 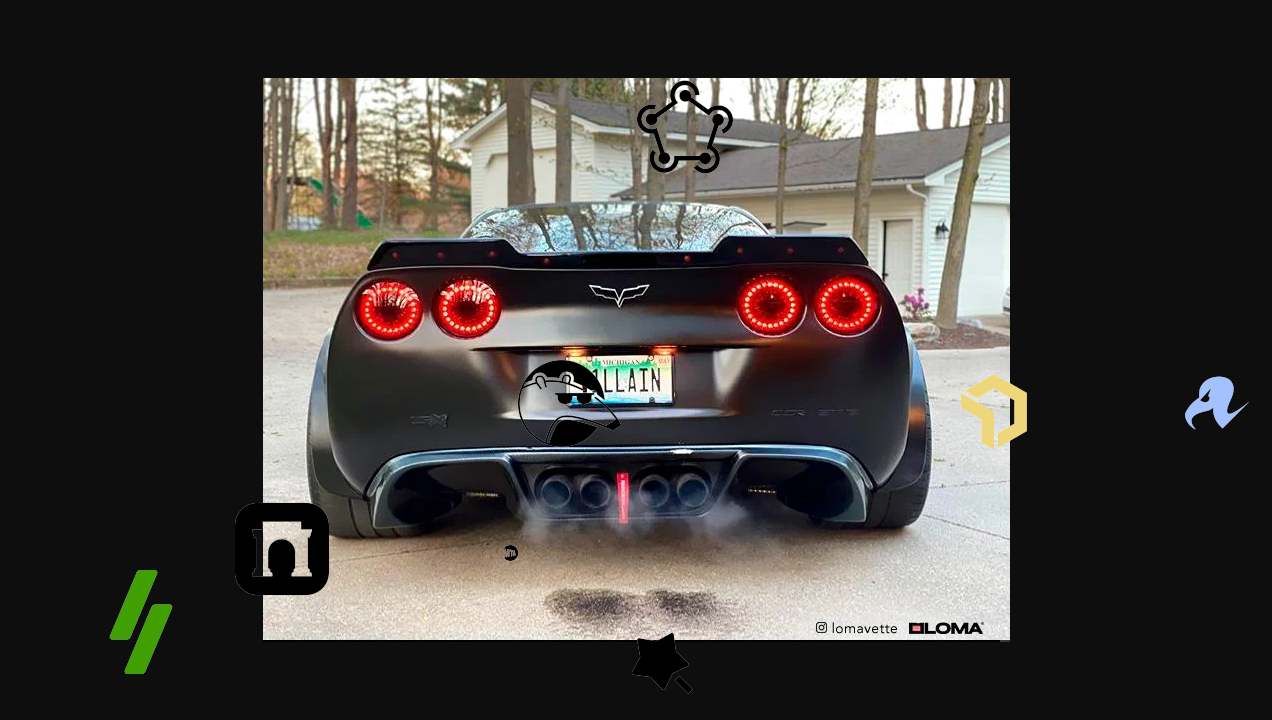 I want to click on open the Farcaster app, so click(x=282, y=549).